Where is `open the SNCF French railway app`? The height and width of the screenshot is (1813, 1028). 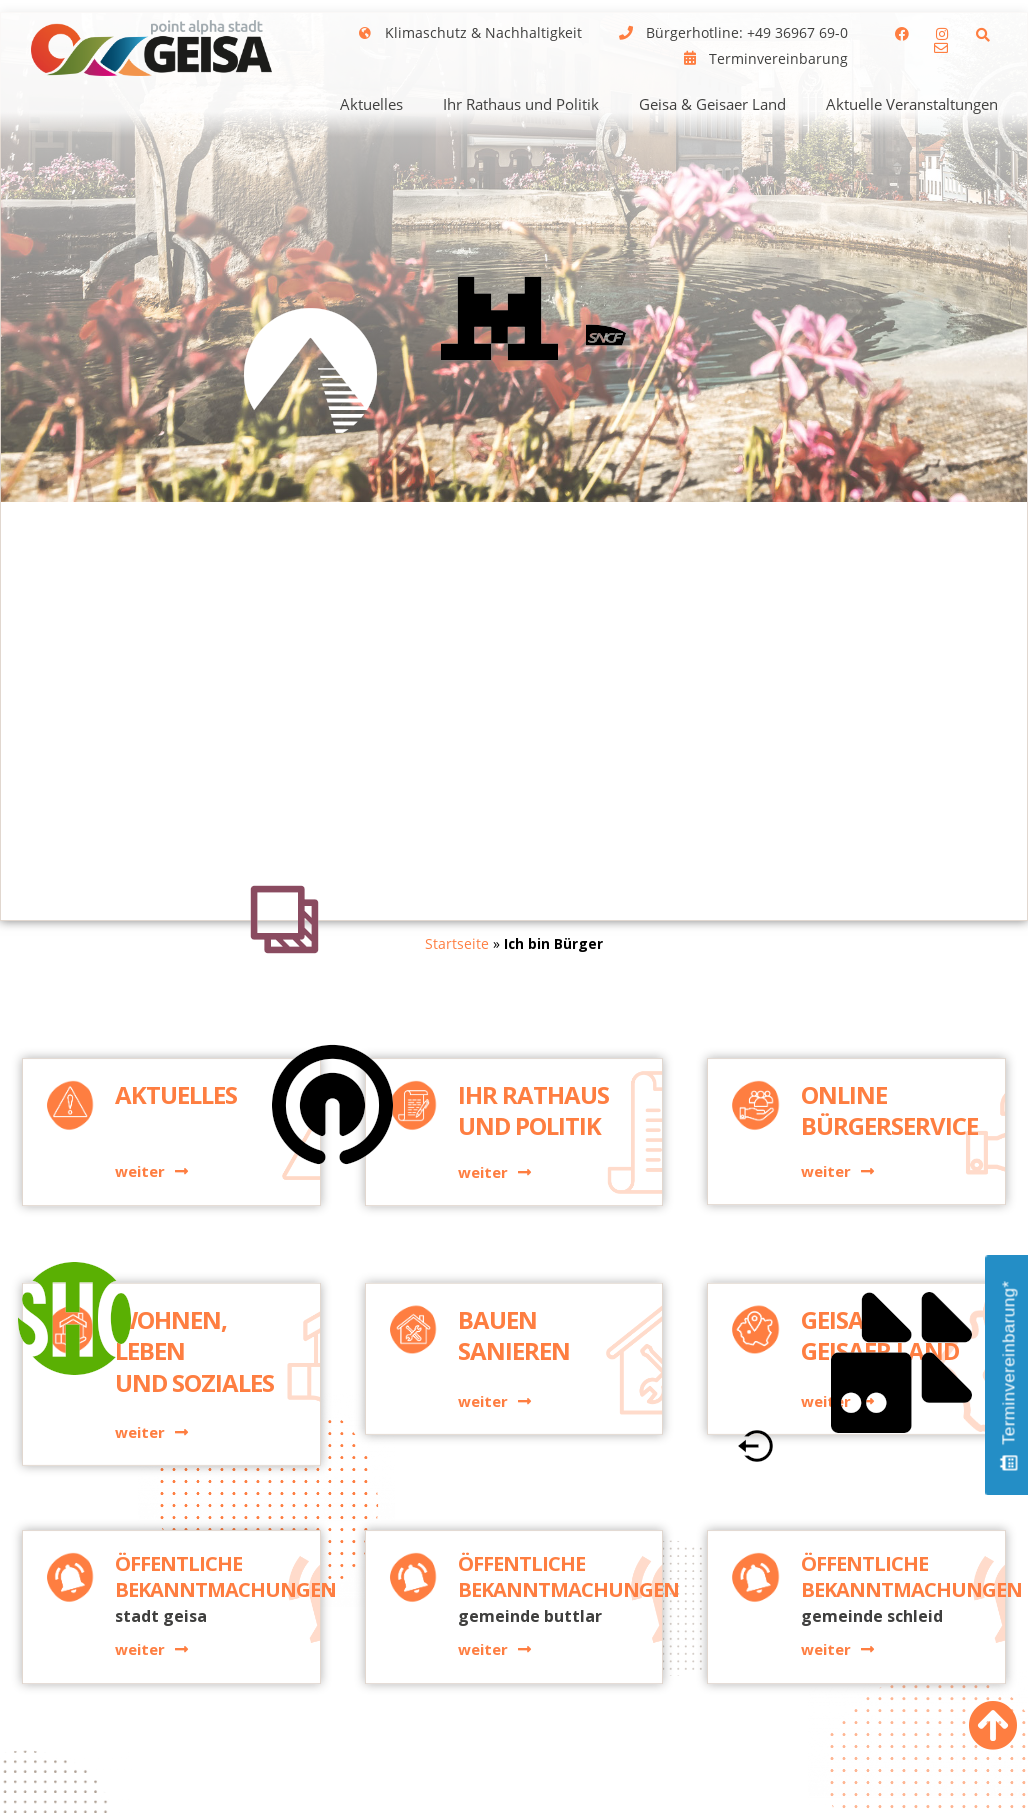 open the SNCF French railway app is located at coordinates (606, 335).